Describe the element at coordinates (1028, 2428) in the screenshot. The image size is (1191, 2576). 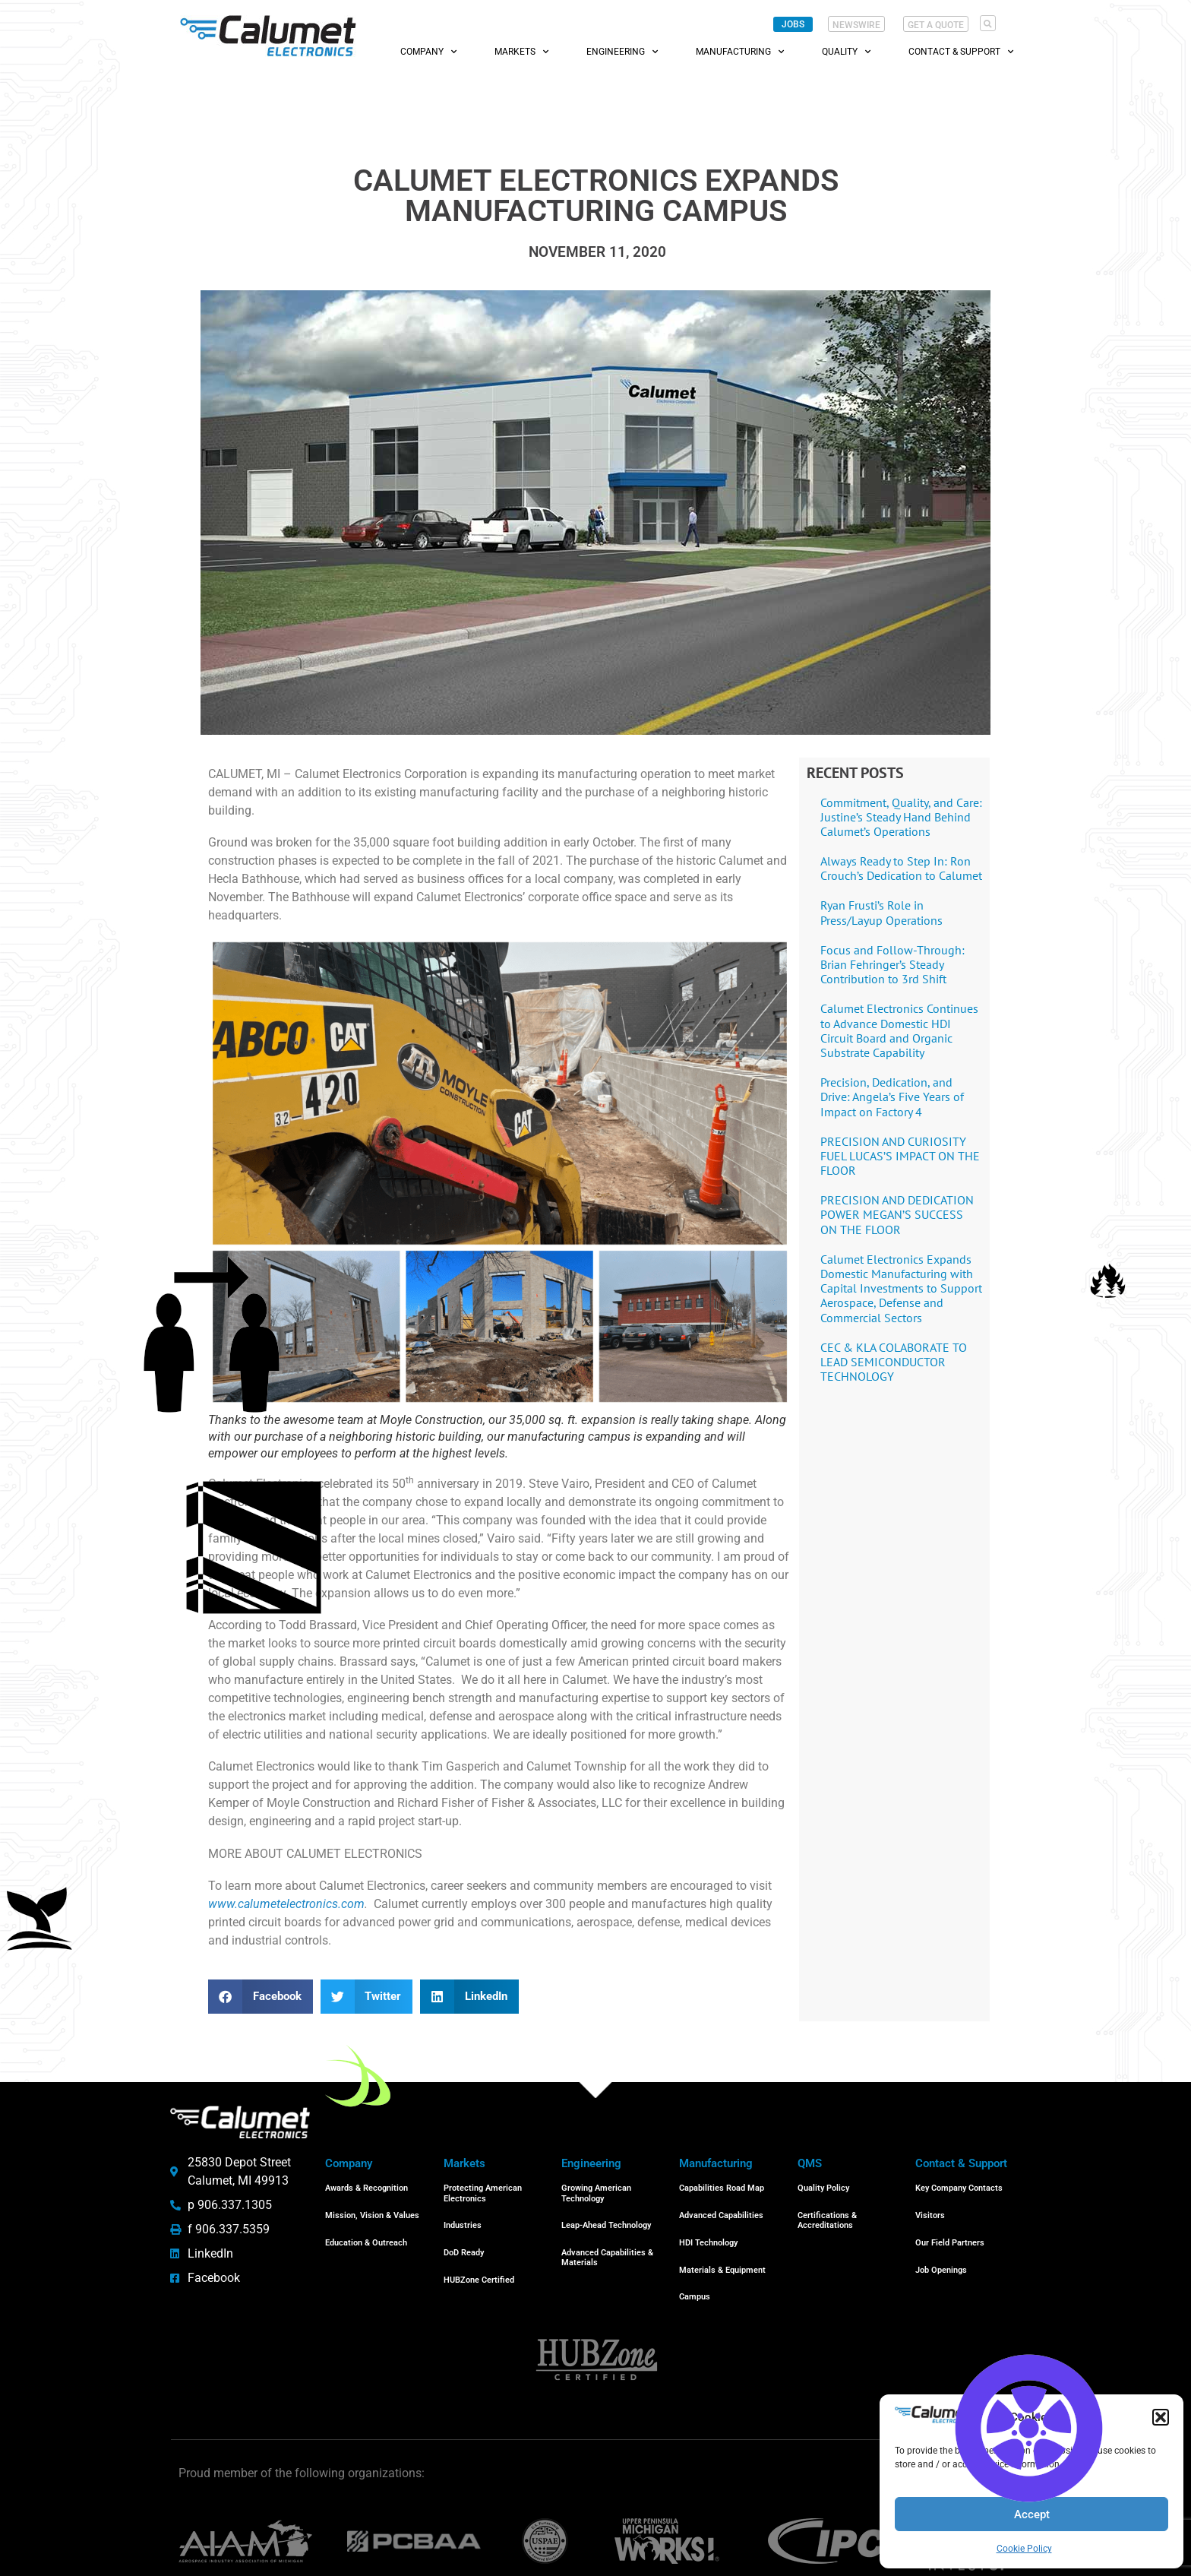
I see `access vehicle or tire settings` at that location.